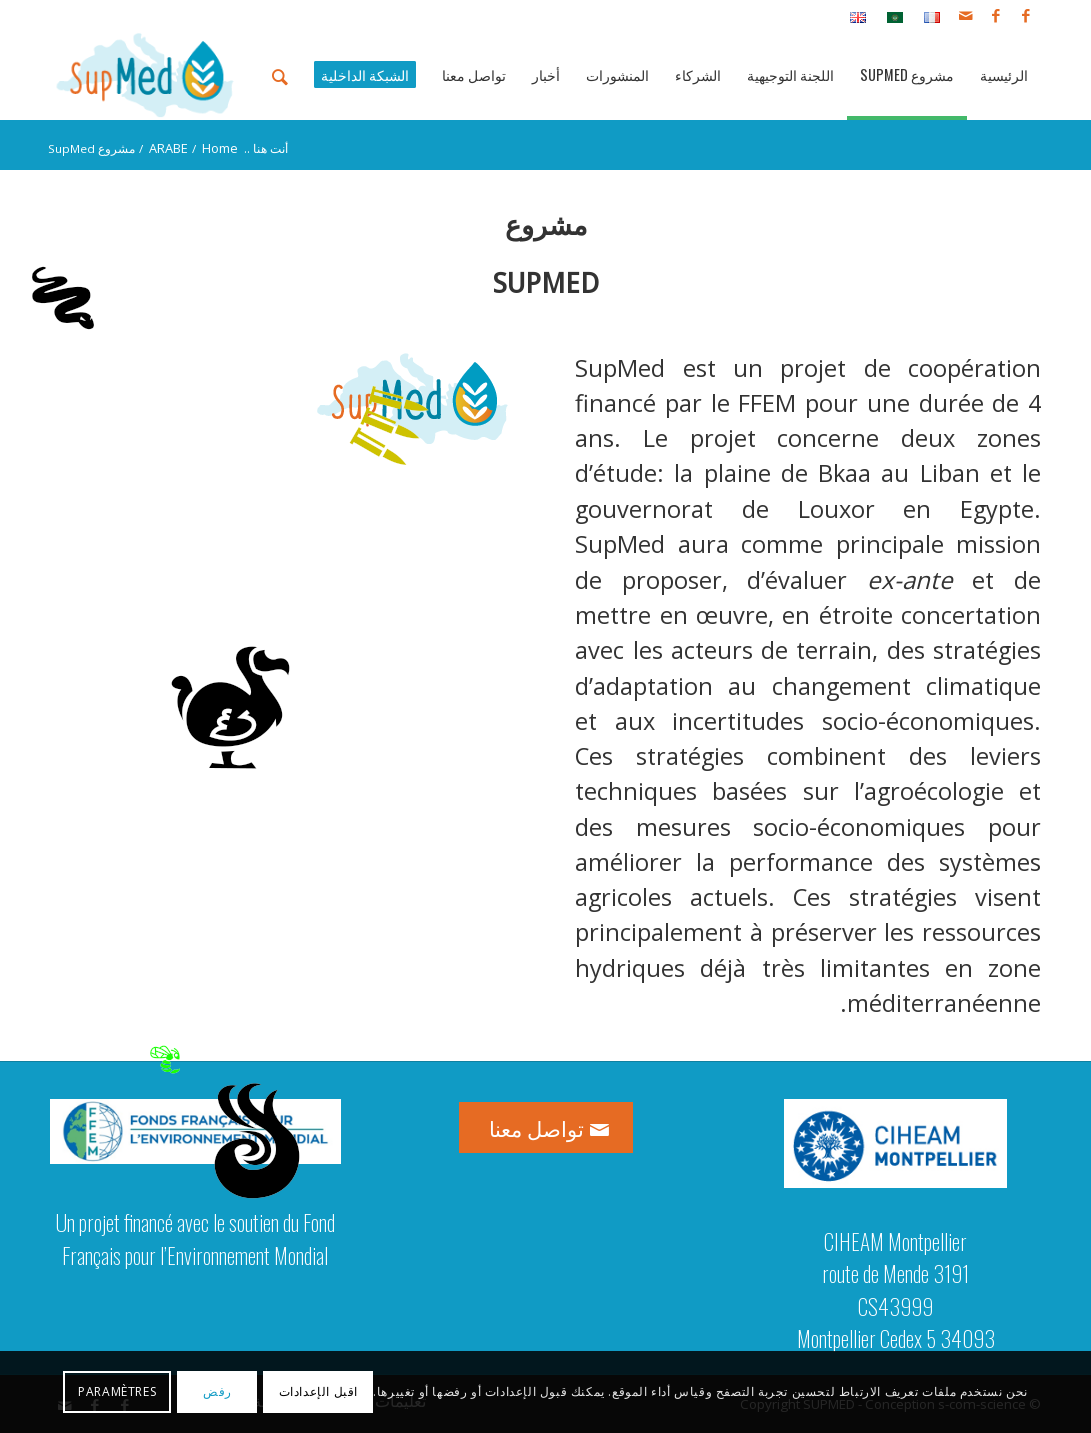 This screenshot has height=1433, width=1091. What do you see at coordinates (63, 298) in the screenshot?
I see `select sand snake creature or enemy type` at bounding box center [63, 298].